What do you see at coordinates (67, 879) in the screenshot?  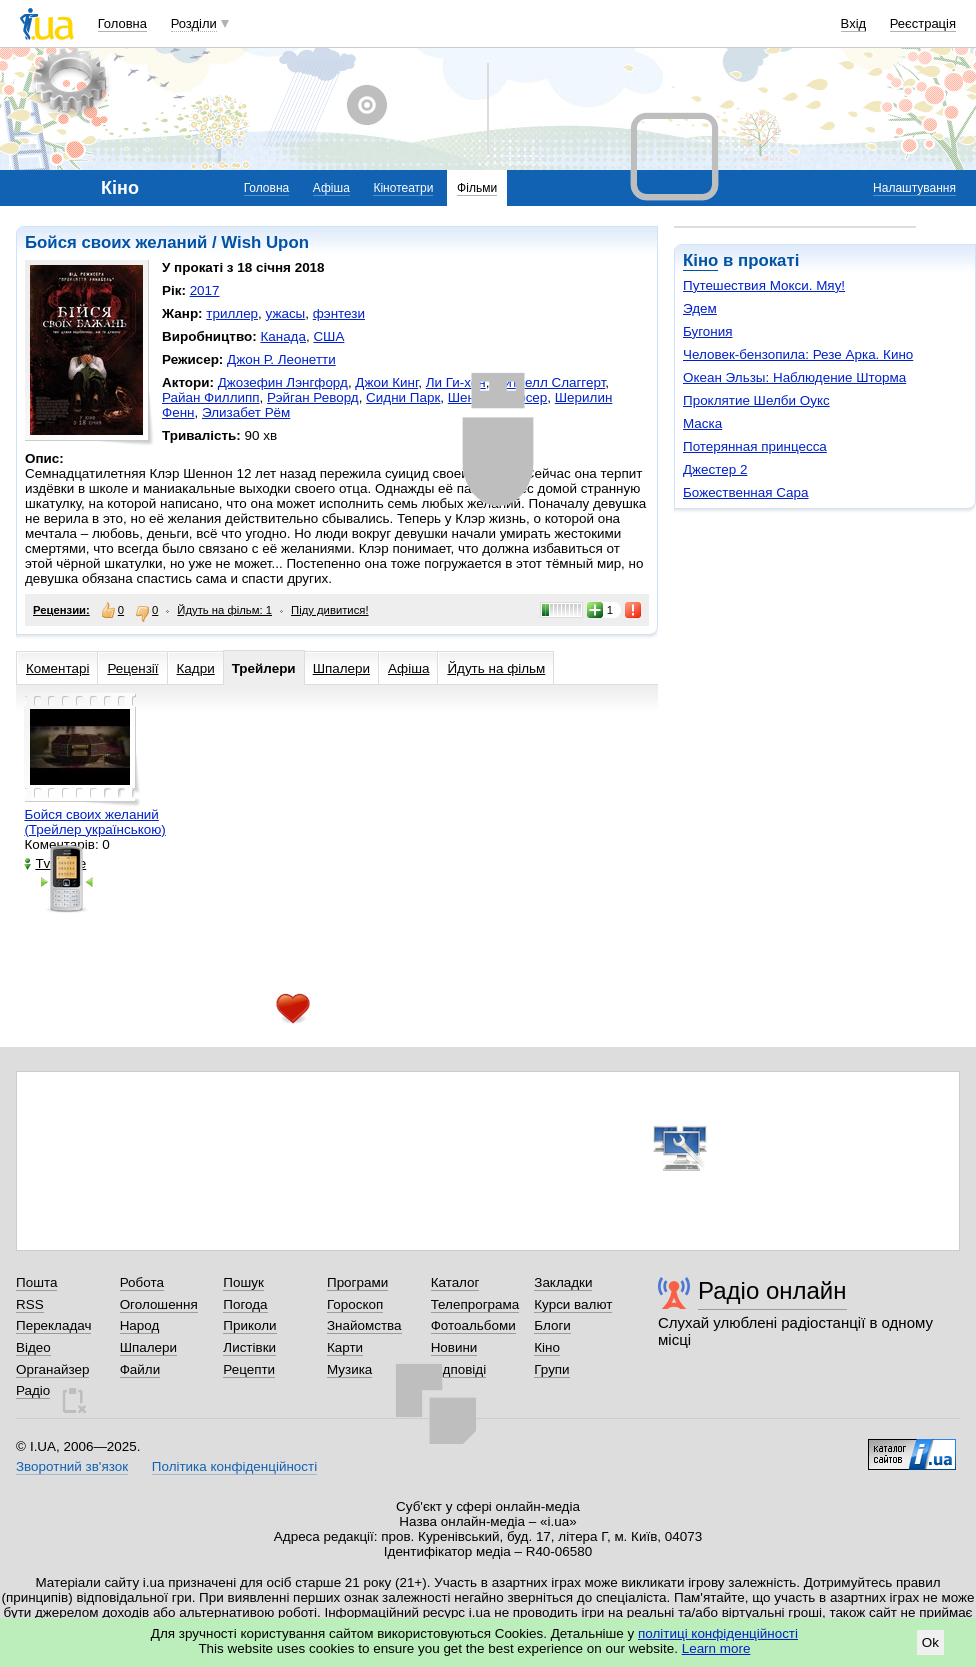 I see `indicates active cellular network connection` at bounding box center [67, 879].